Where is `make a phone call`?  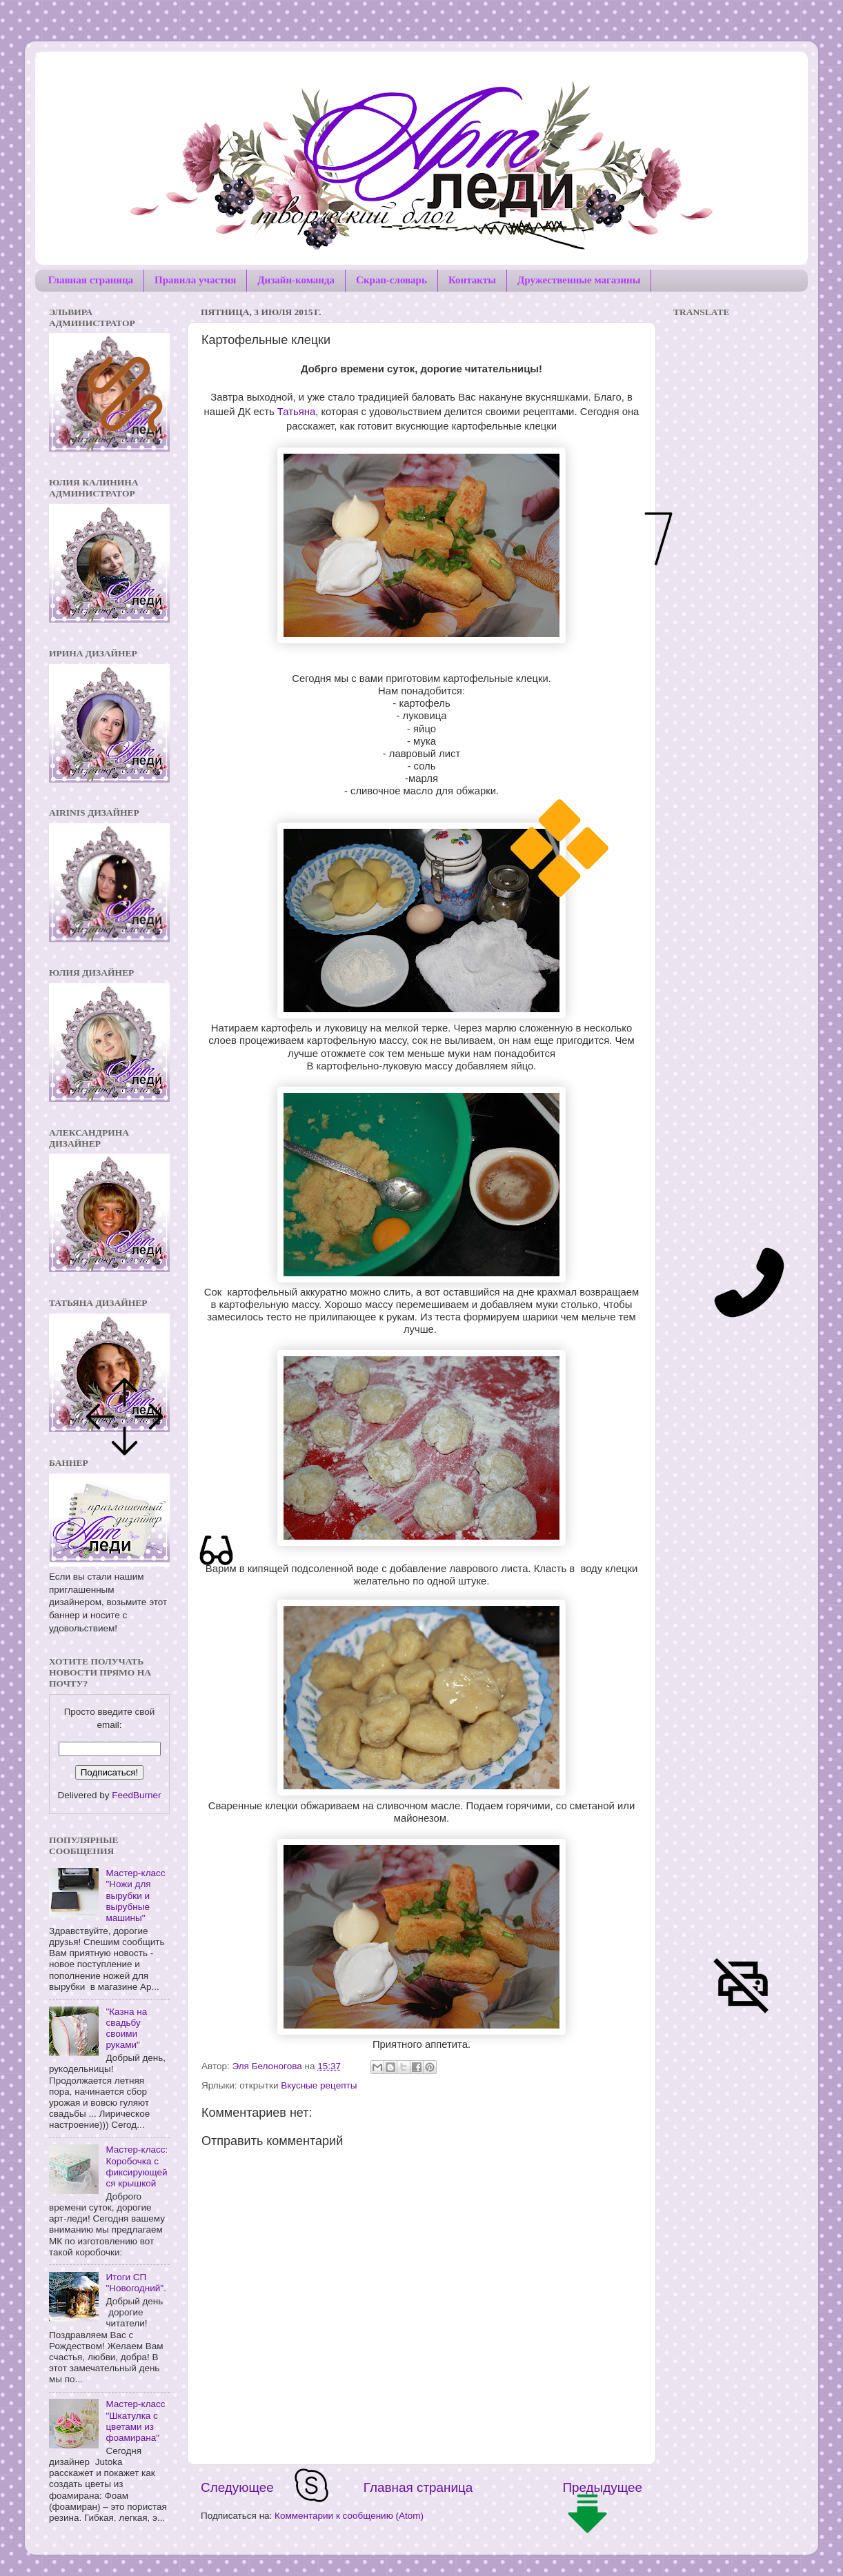 make a phone call is located at coordinates (749, 1282).